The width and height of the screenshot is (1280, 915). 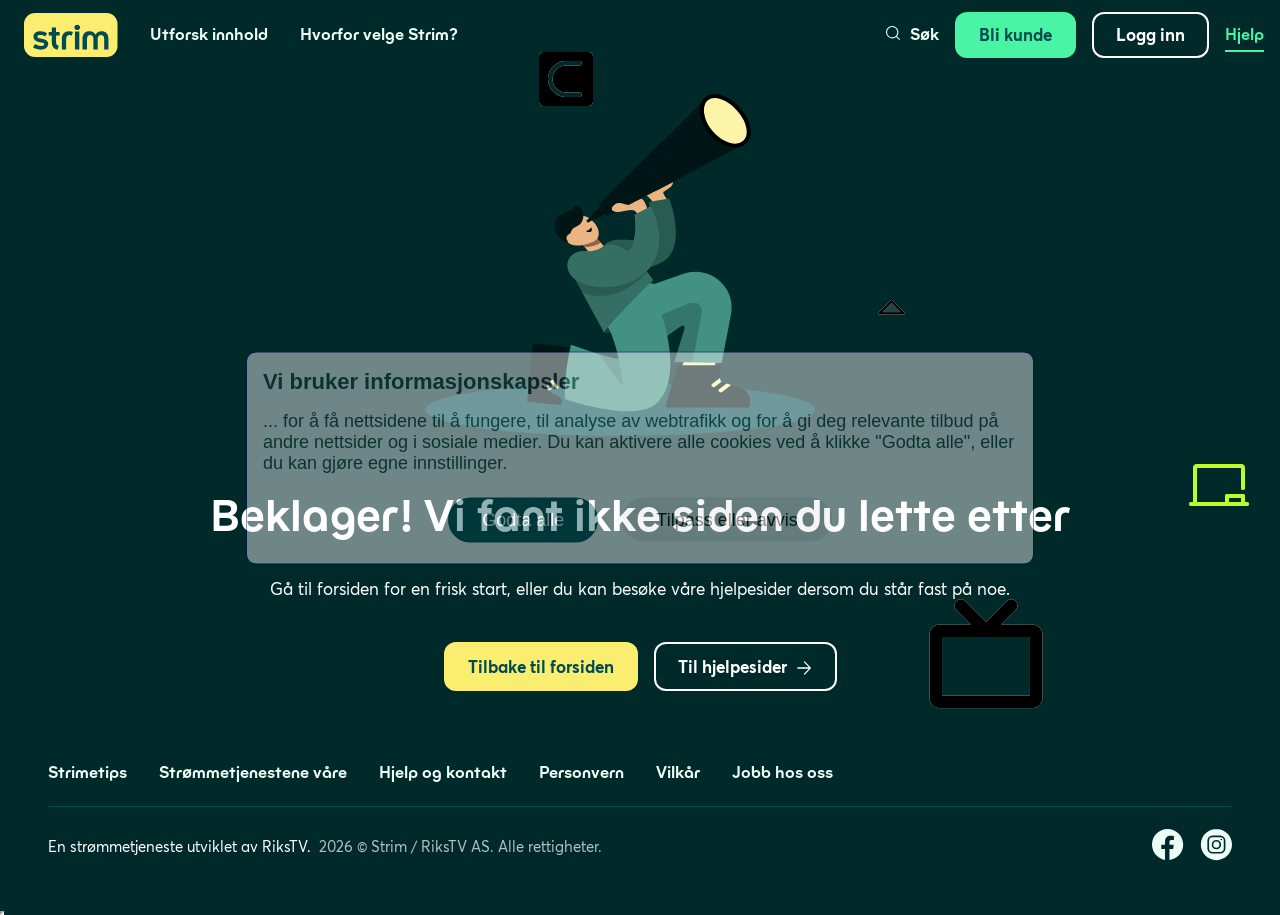 What do you see at coordinates (986, 660) in the screenshot?
I see `access TV or video streaming features` at bounding box center [986, 660].